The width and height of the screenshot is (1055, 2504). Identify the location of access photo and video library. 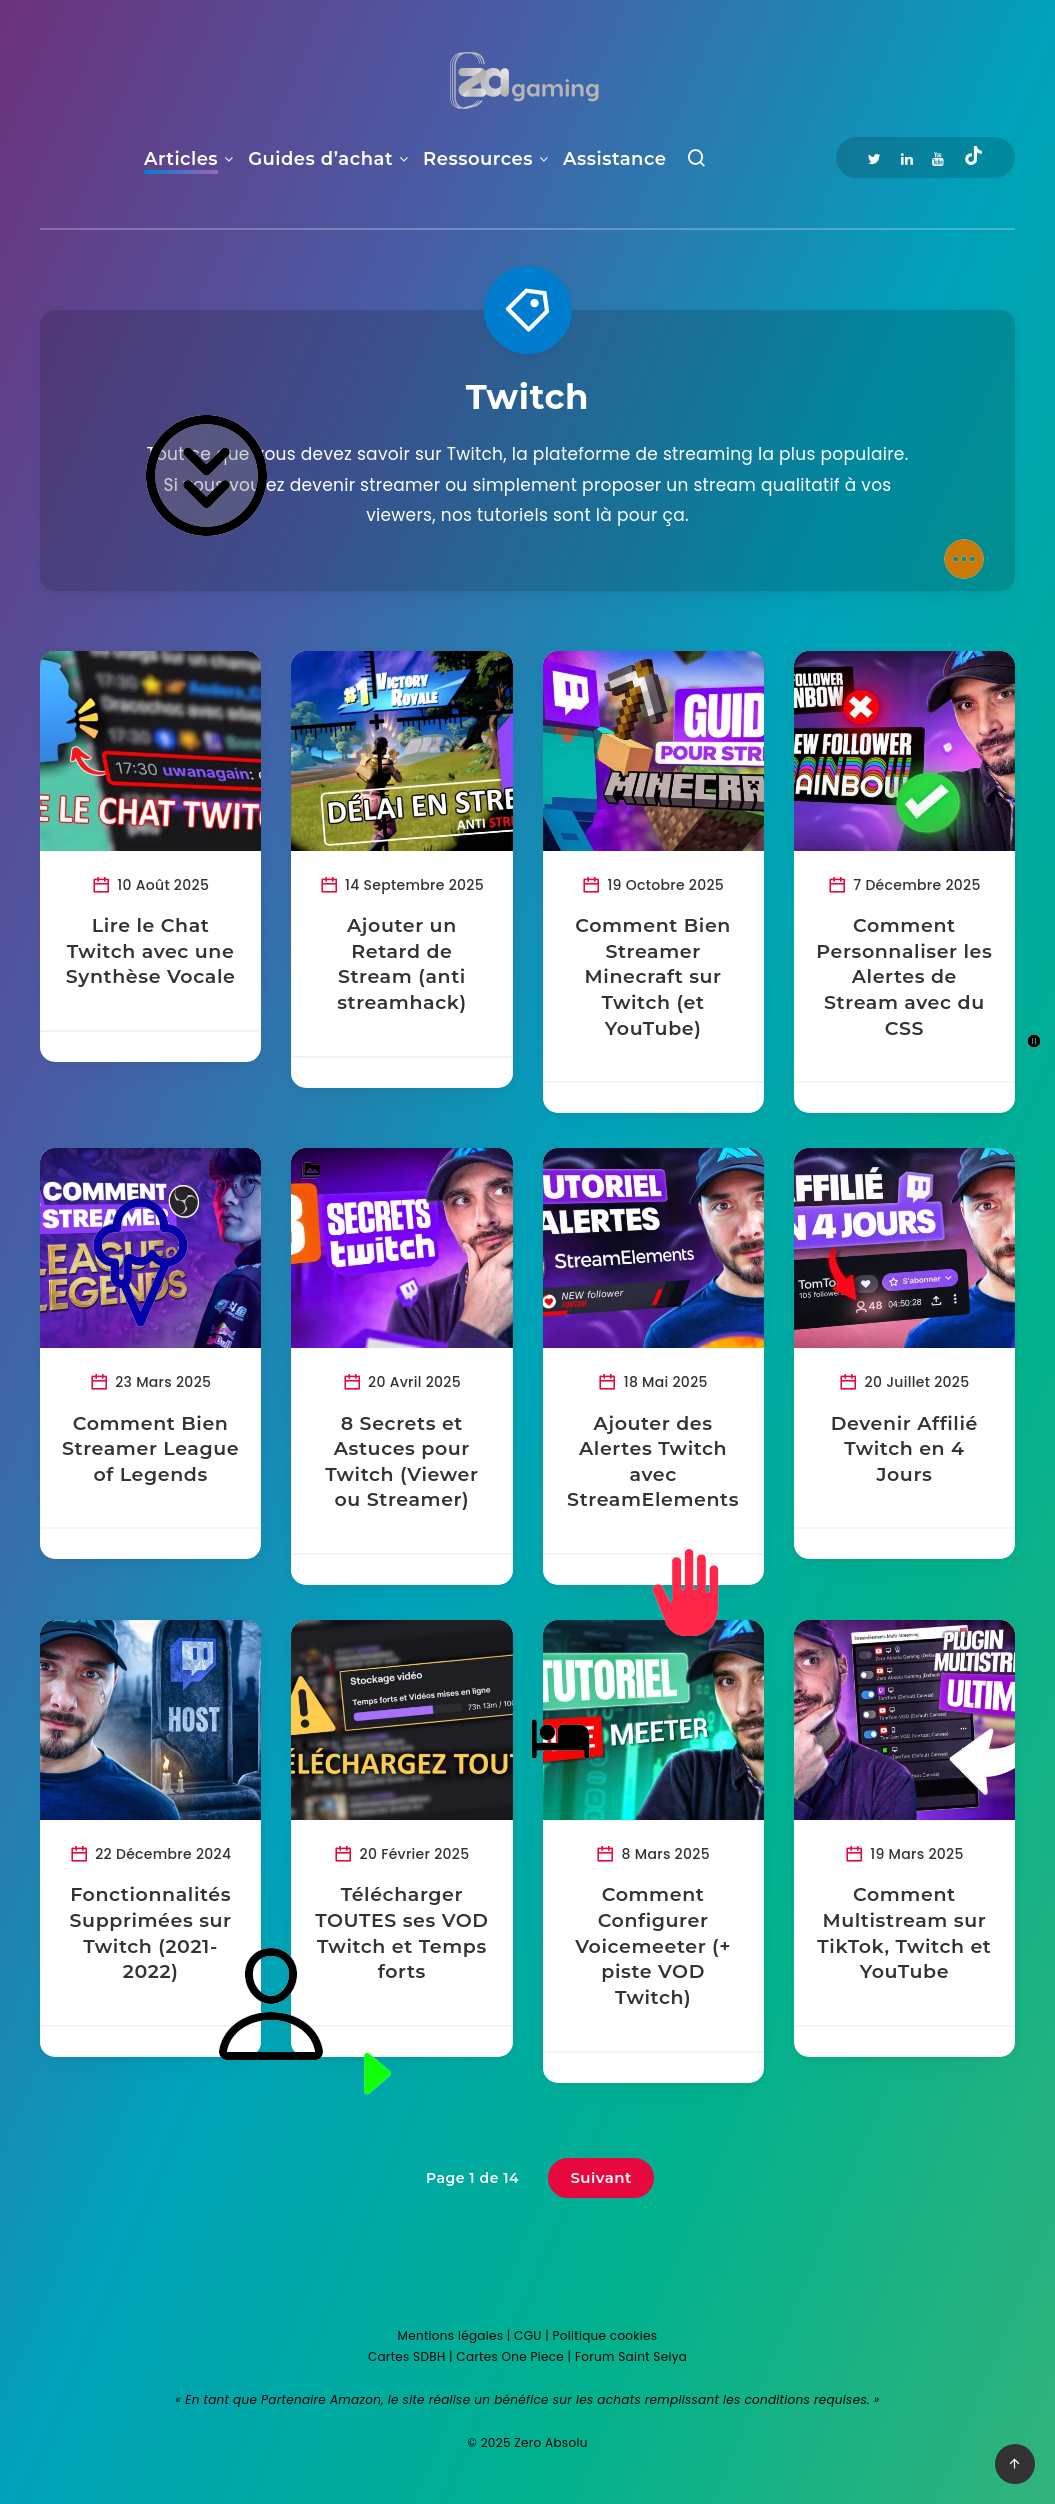
(310, 1170).